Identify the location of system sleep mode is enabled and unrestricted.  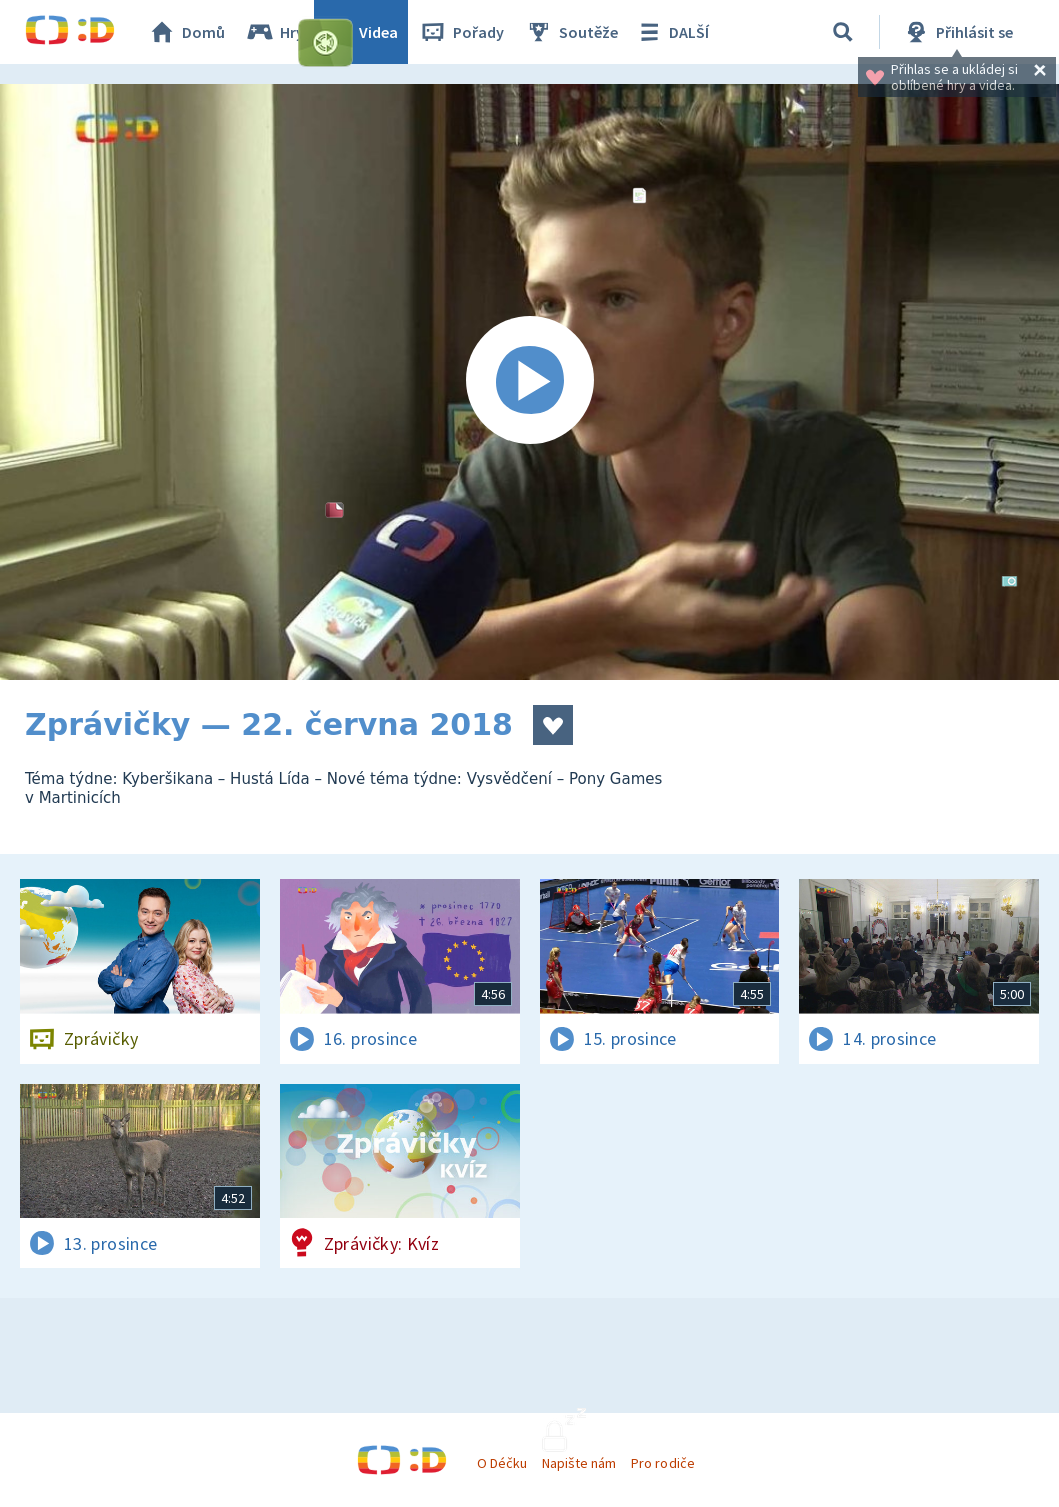
(564, 1430).